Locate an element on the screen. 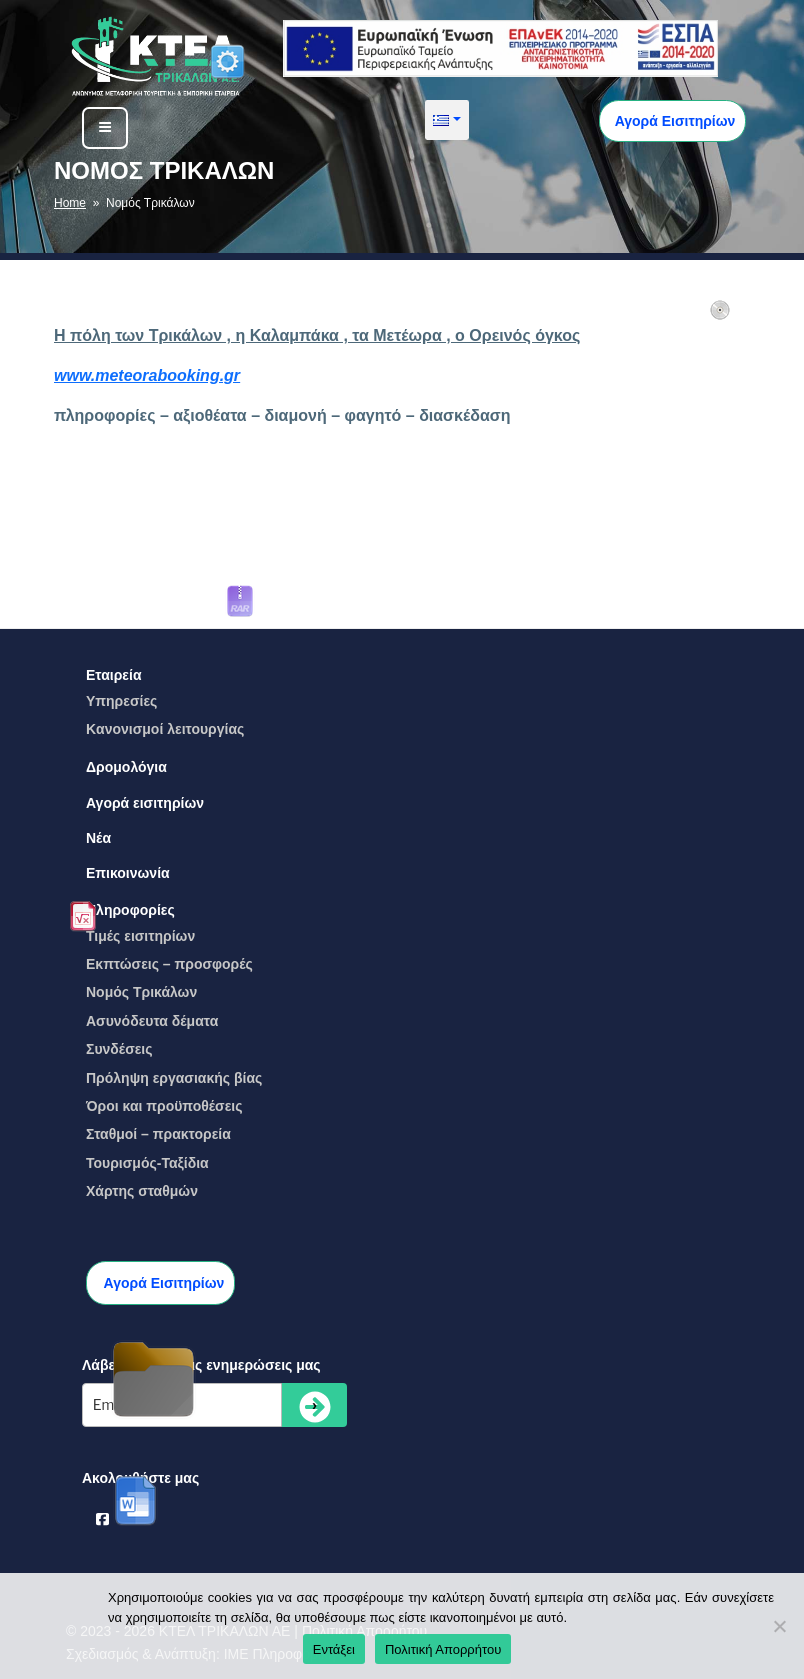 This screenshot has width=804, height=1679. drop files here to move them into this folder is located at coordinates (153, 1379).